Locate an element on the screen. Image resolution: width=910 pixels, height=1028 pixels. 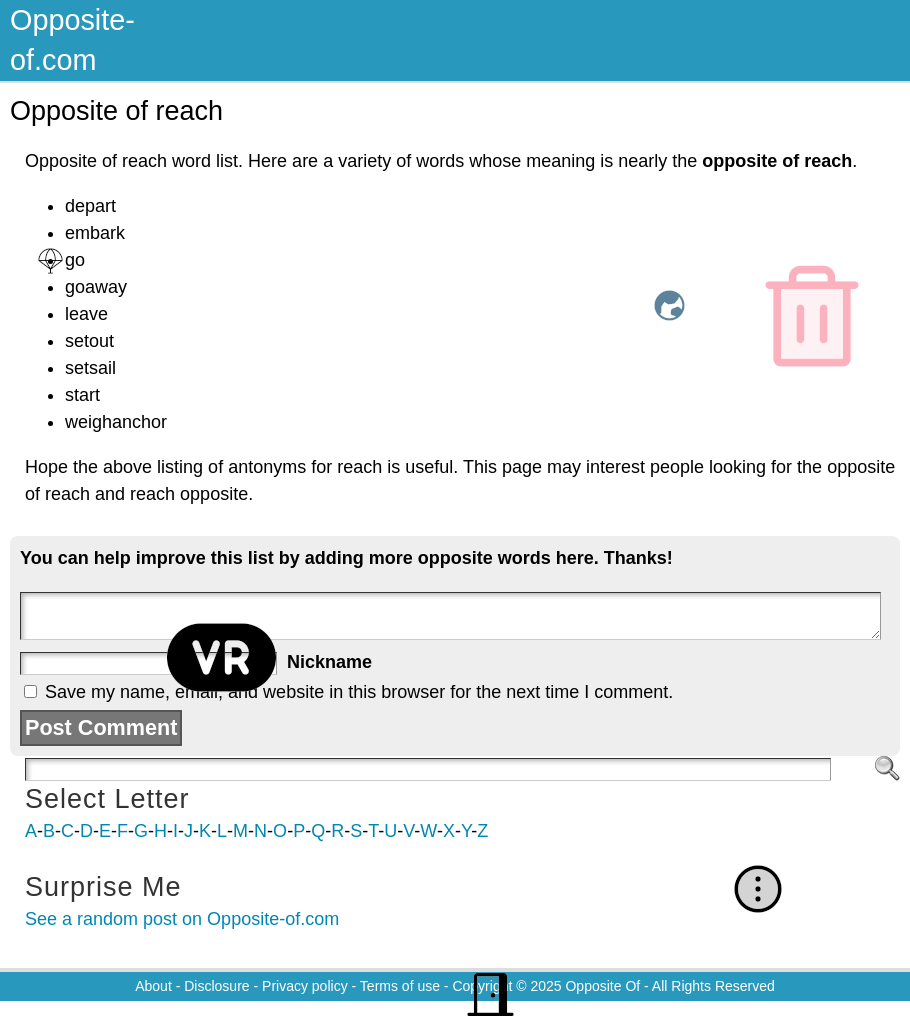
log out or exit the application is located at coordinates (490, 994).